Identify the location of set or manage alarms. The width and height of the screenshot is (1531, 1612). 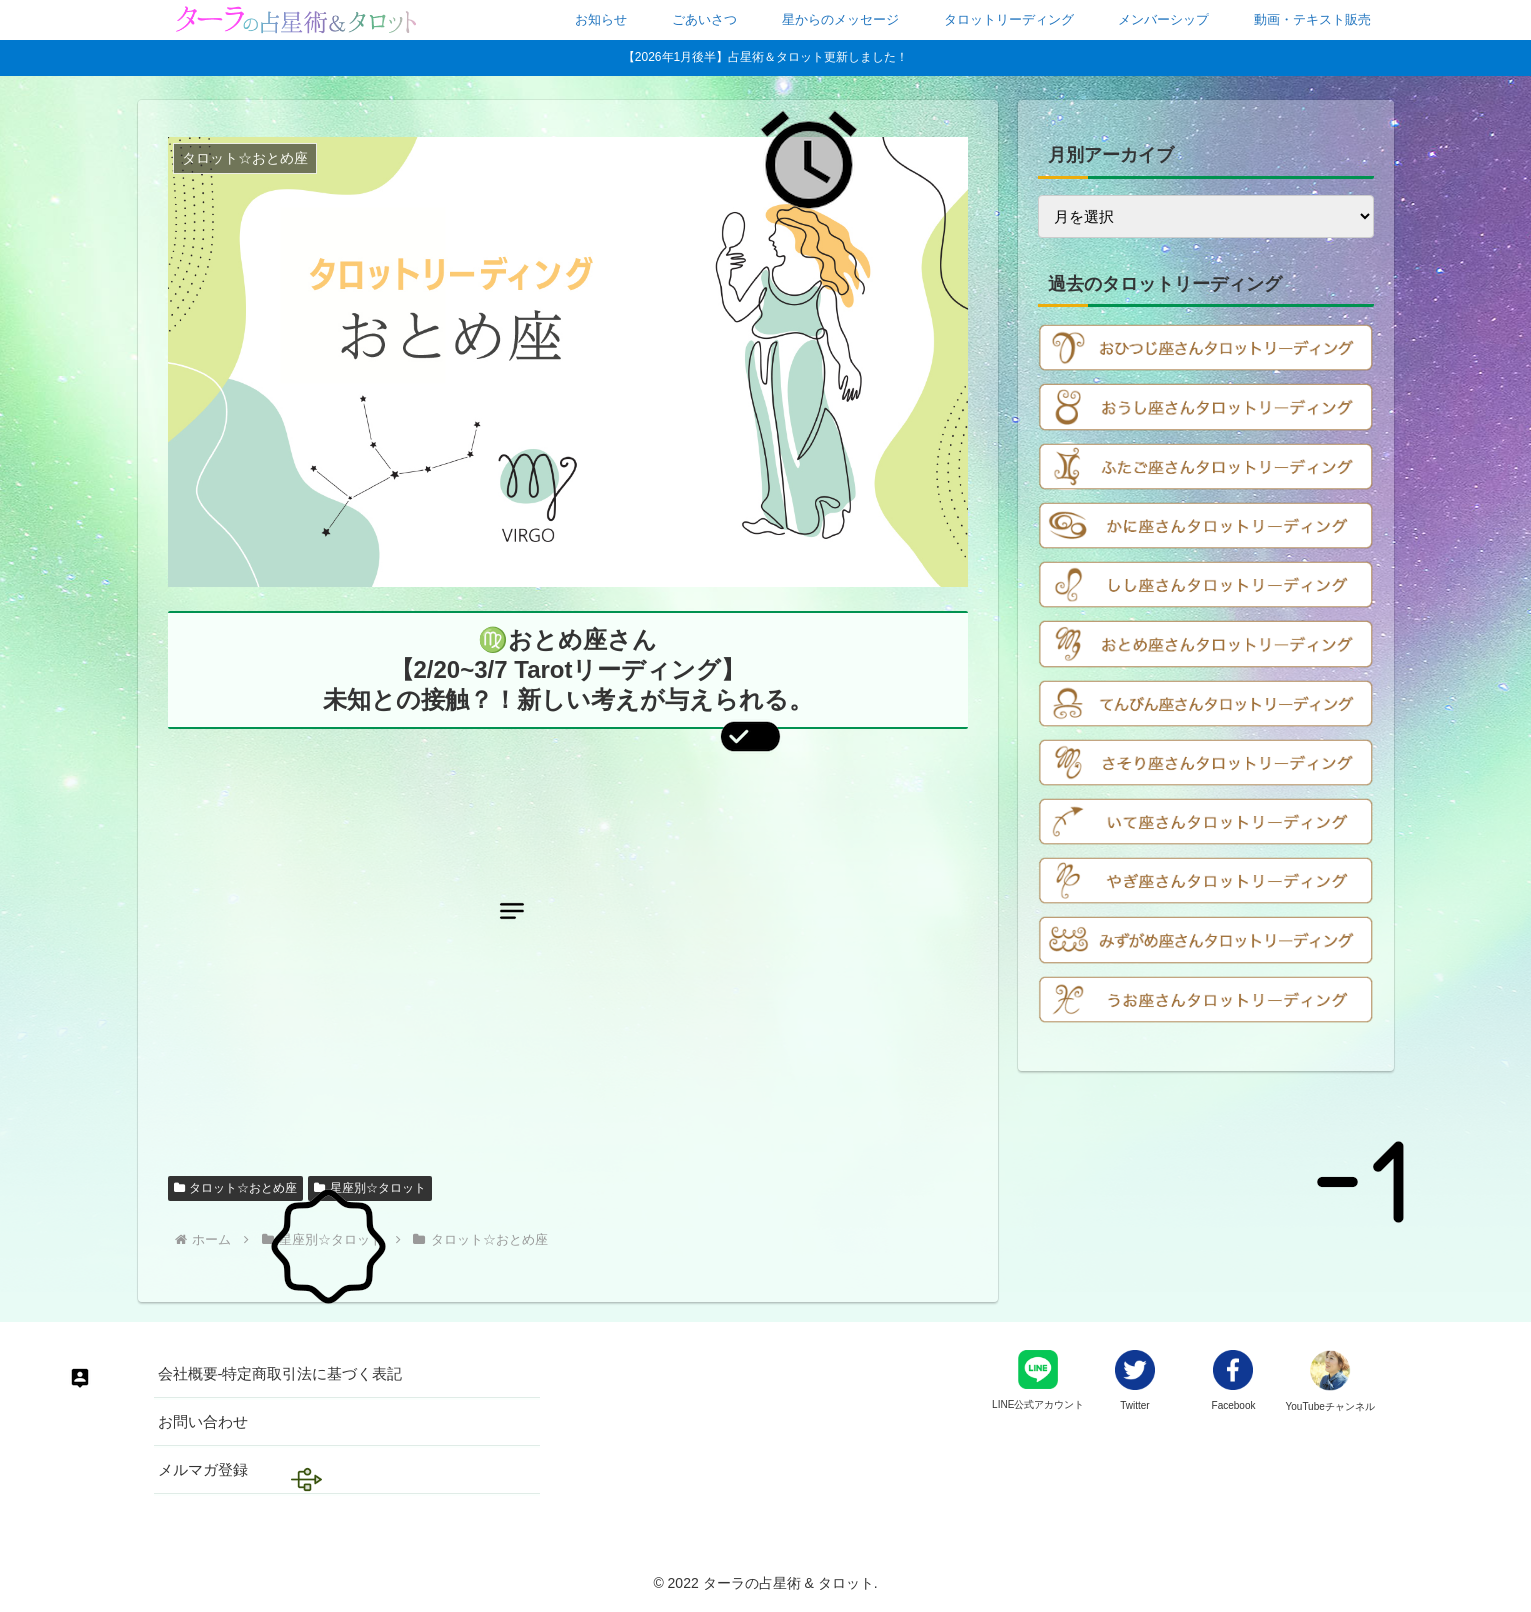
(809, 160).